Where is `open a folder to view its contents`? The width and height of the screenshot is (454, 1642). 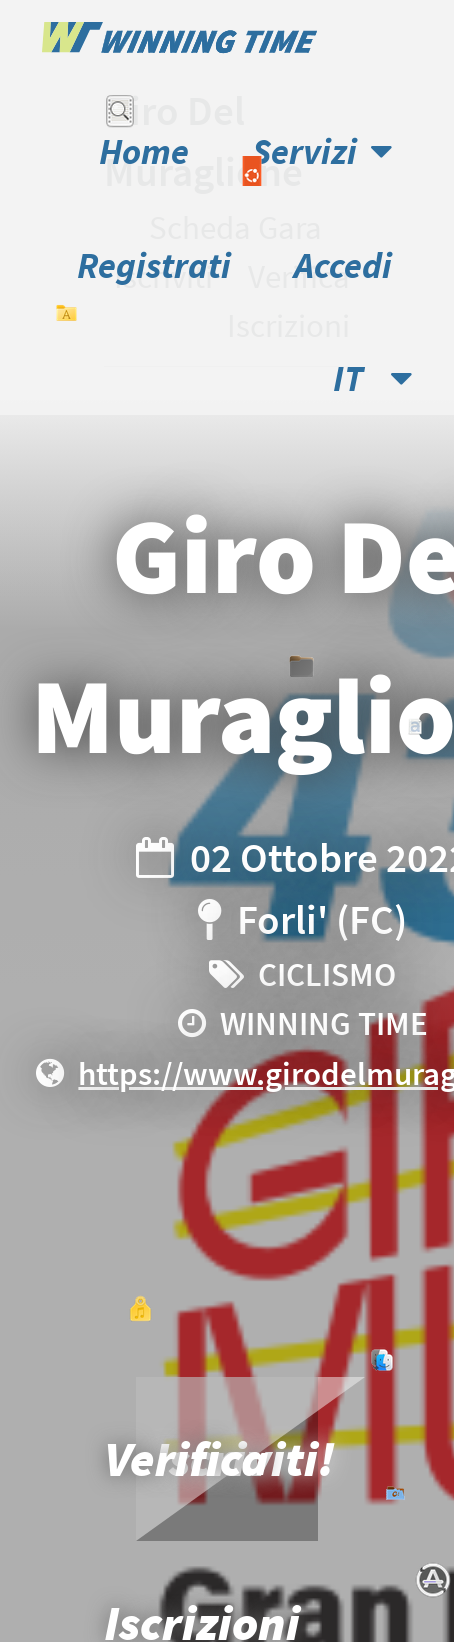
open a folder to view its contents is located at coordinates (301, 666).